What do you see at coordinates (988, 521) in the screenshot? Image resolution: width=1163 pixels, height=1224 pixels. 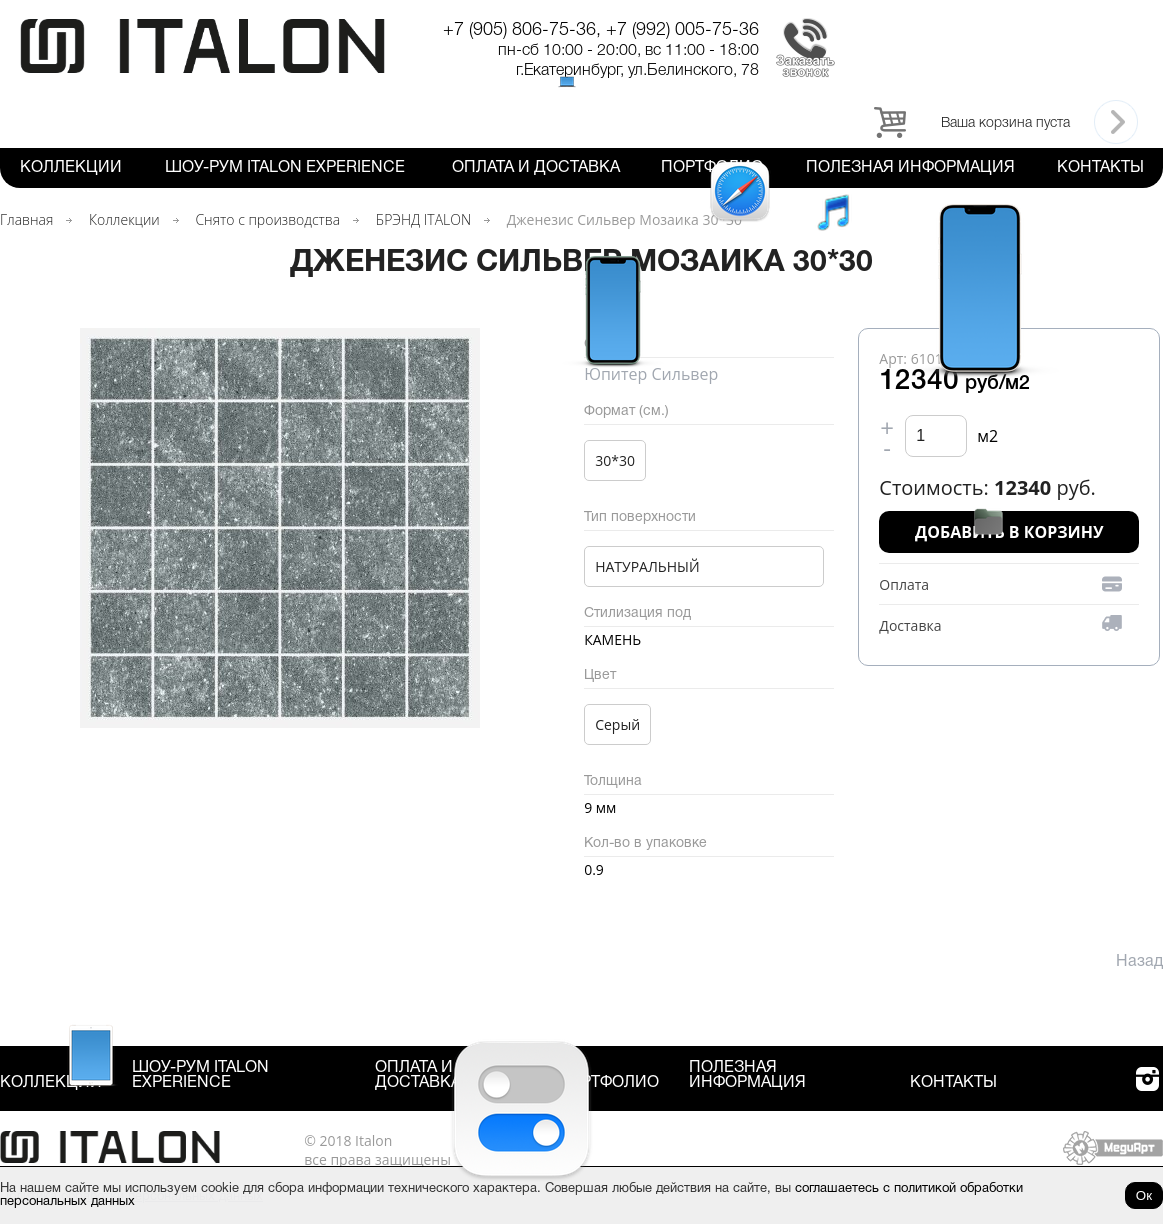 I see `drop files here to add to folder` at bounding box center [988, 521].